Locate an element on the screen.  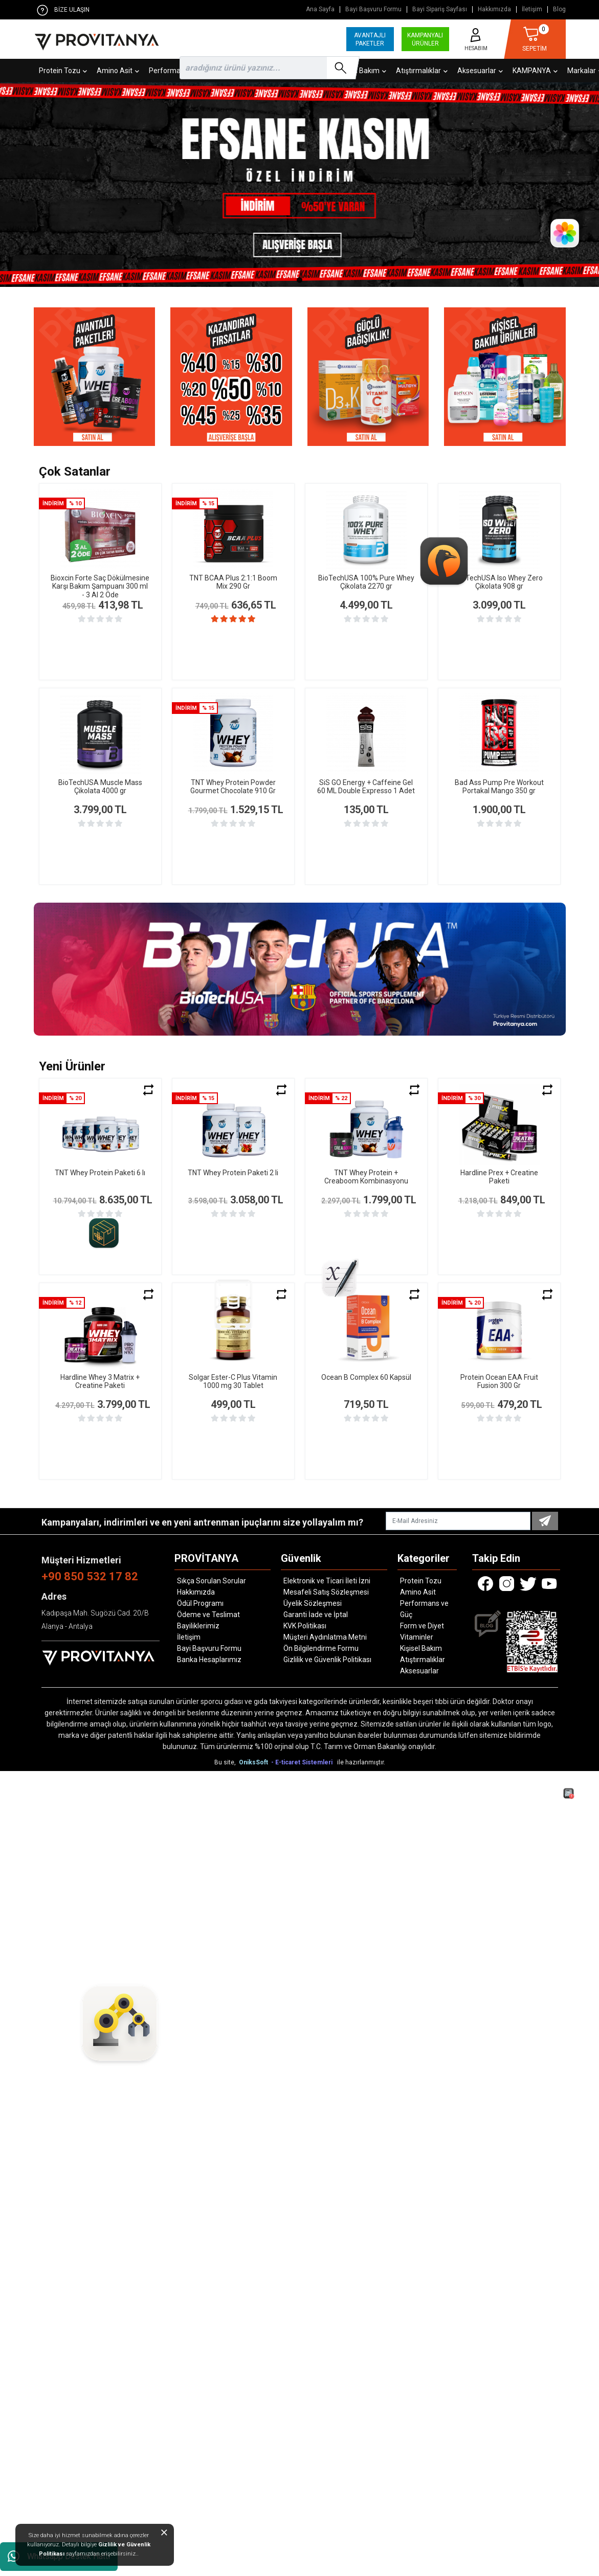
open gnome builder development environment is located at coordinates (120, 2023).